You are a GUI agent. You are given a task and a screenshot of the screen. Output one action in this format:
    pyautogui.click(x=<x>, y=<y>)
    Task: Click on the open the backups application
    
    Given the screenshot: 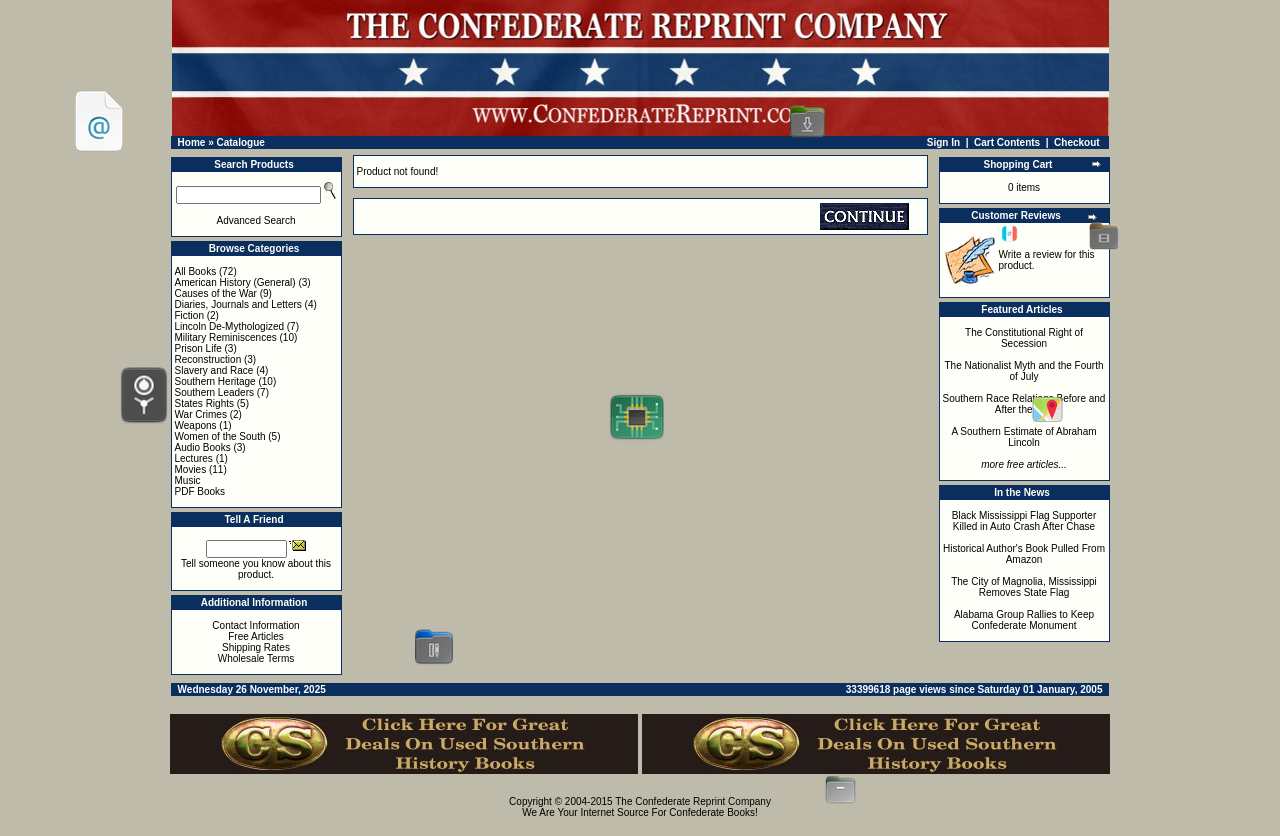 What is the action you would take?
    pyautogui.click(x=144, y=395)
    